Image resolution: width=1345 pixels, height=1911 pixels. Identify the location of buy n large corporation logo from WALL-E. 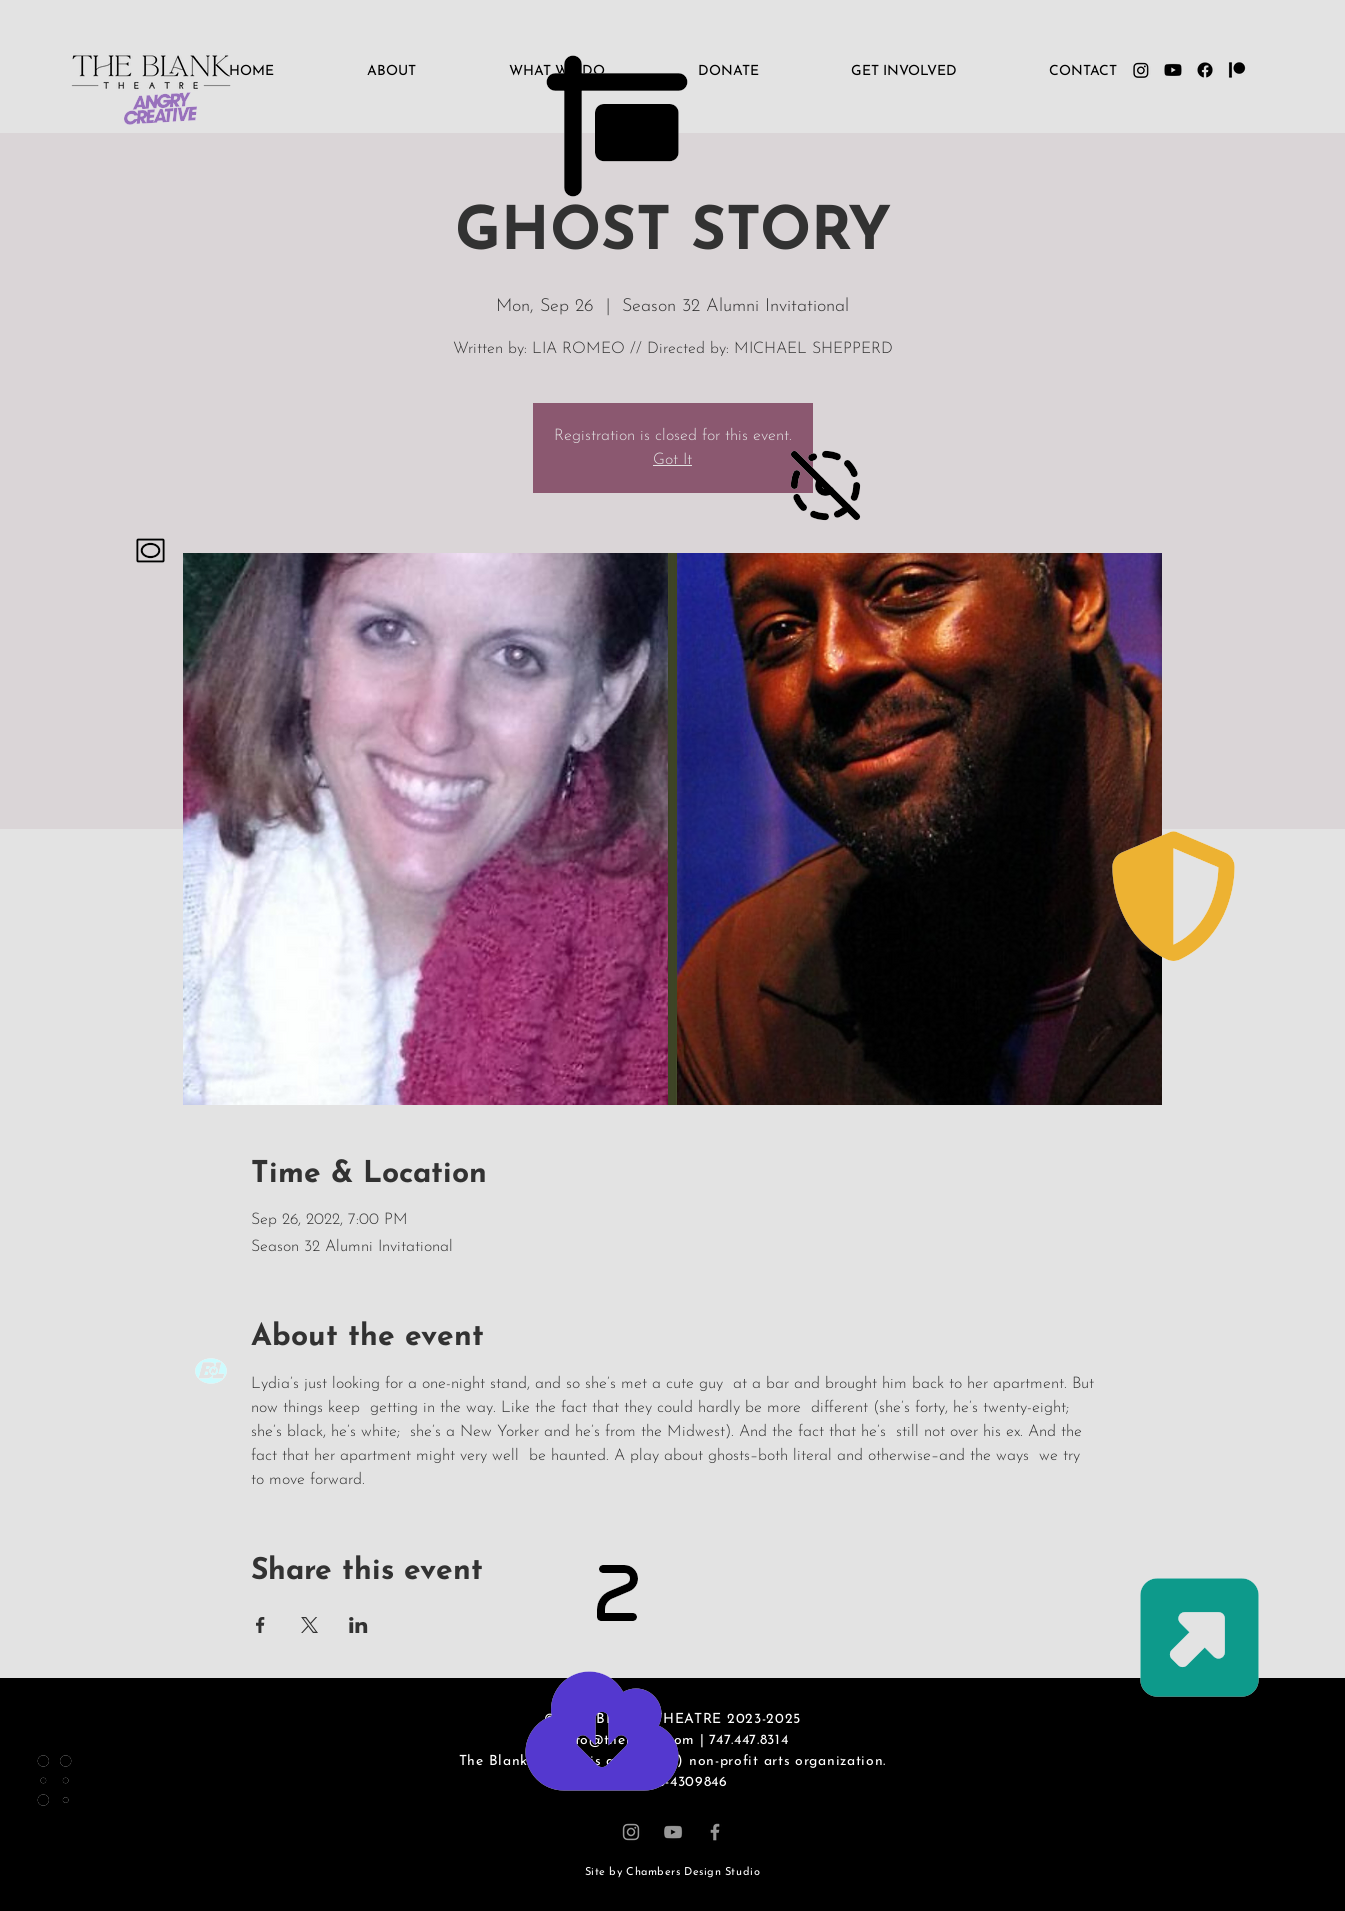
(211, 1371).